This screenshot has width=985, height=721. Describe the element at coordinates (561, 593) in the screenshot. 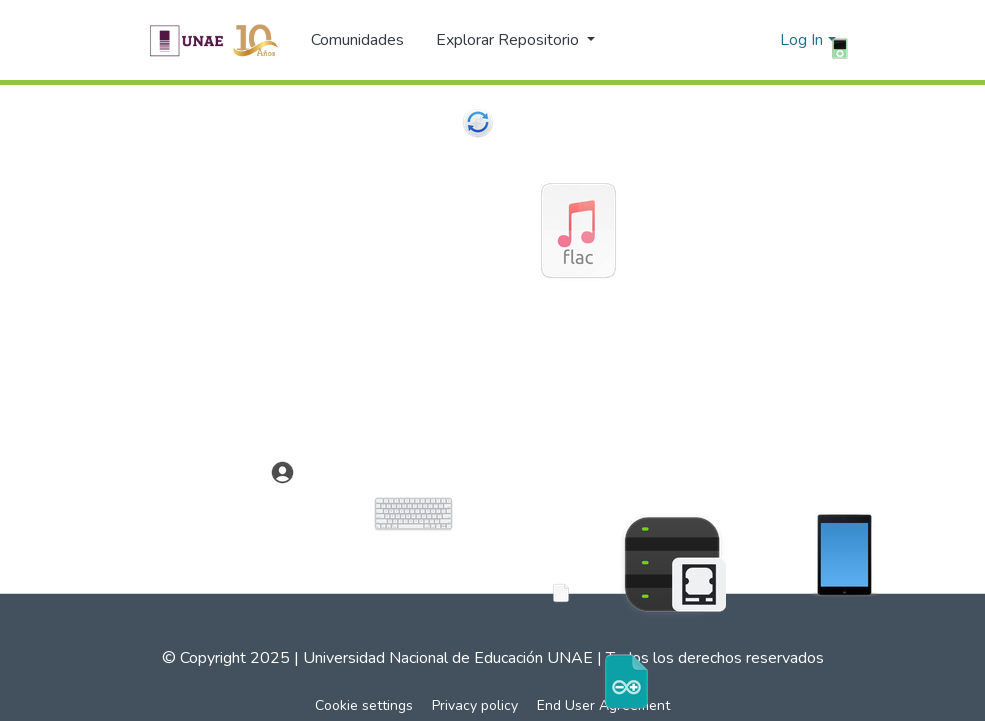

I see `indicates an empty or blank file` at that location.